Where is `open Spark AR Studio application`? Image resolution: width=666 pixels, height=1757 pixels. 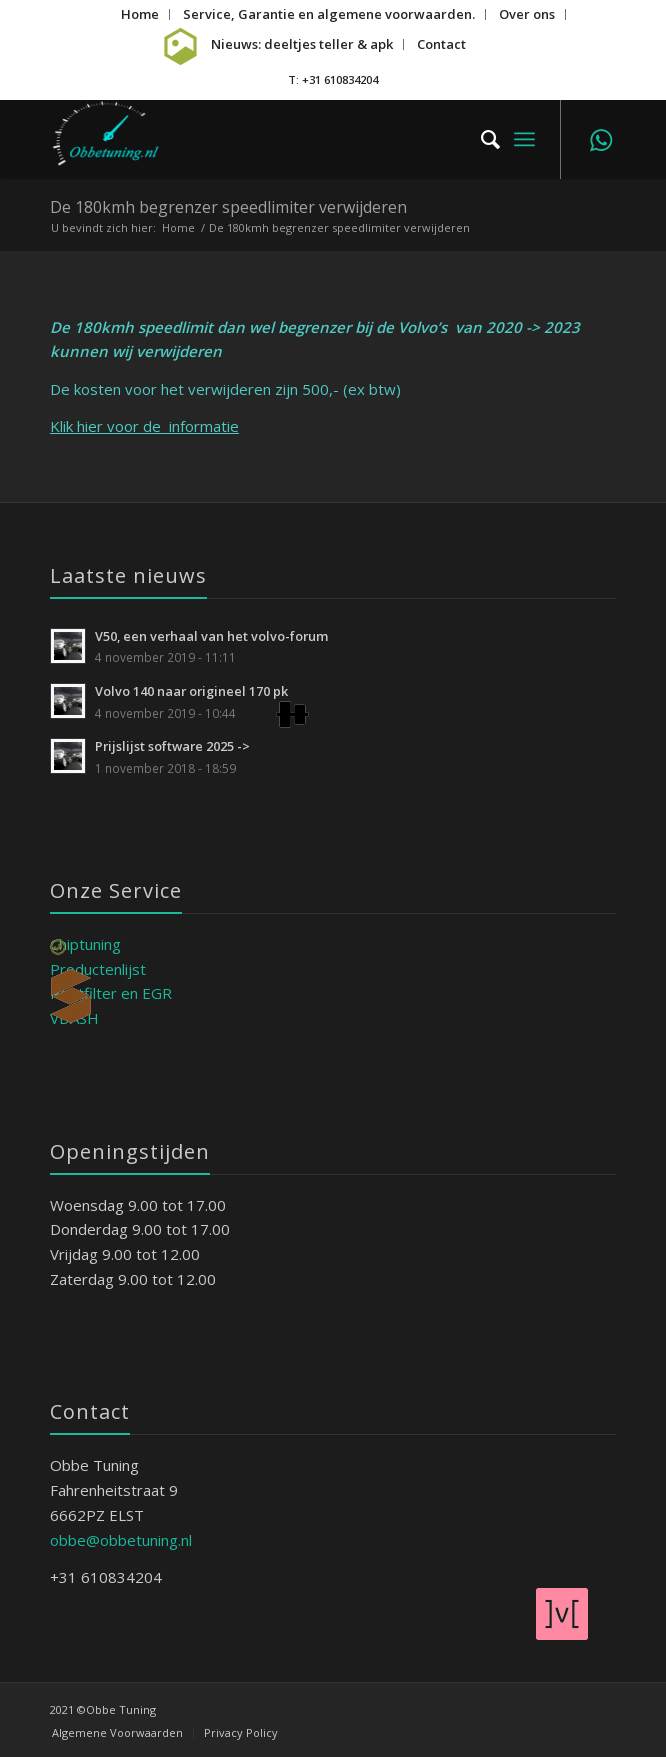 open Spark AR Studio application is located at coordinates (71, 996).